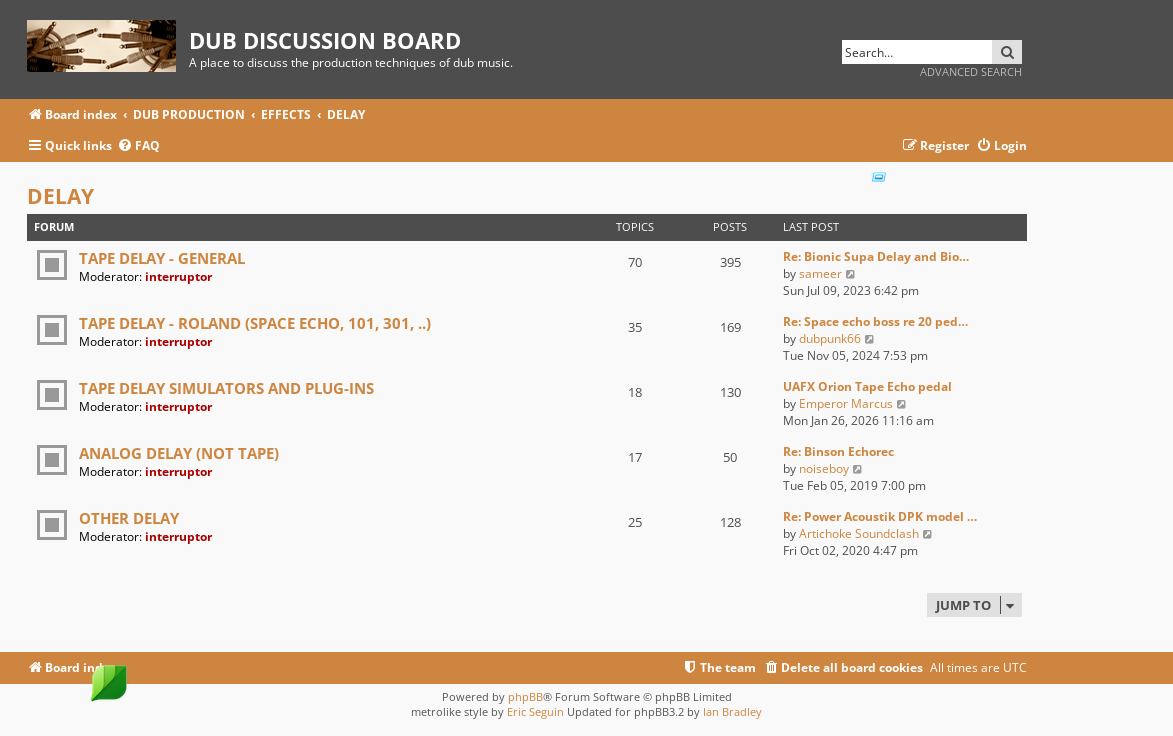  I want to click on open the sustainability app, so click(109, 682).